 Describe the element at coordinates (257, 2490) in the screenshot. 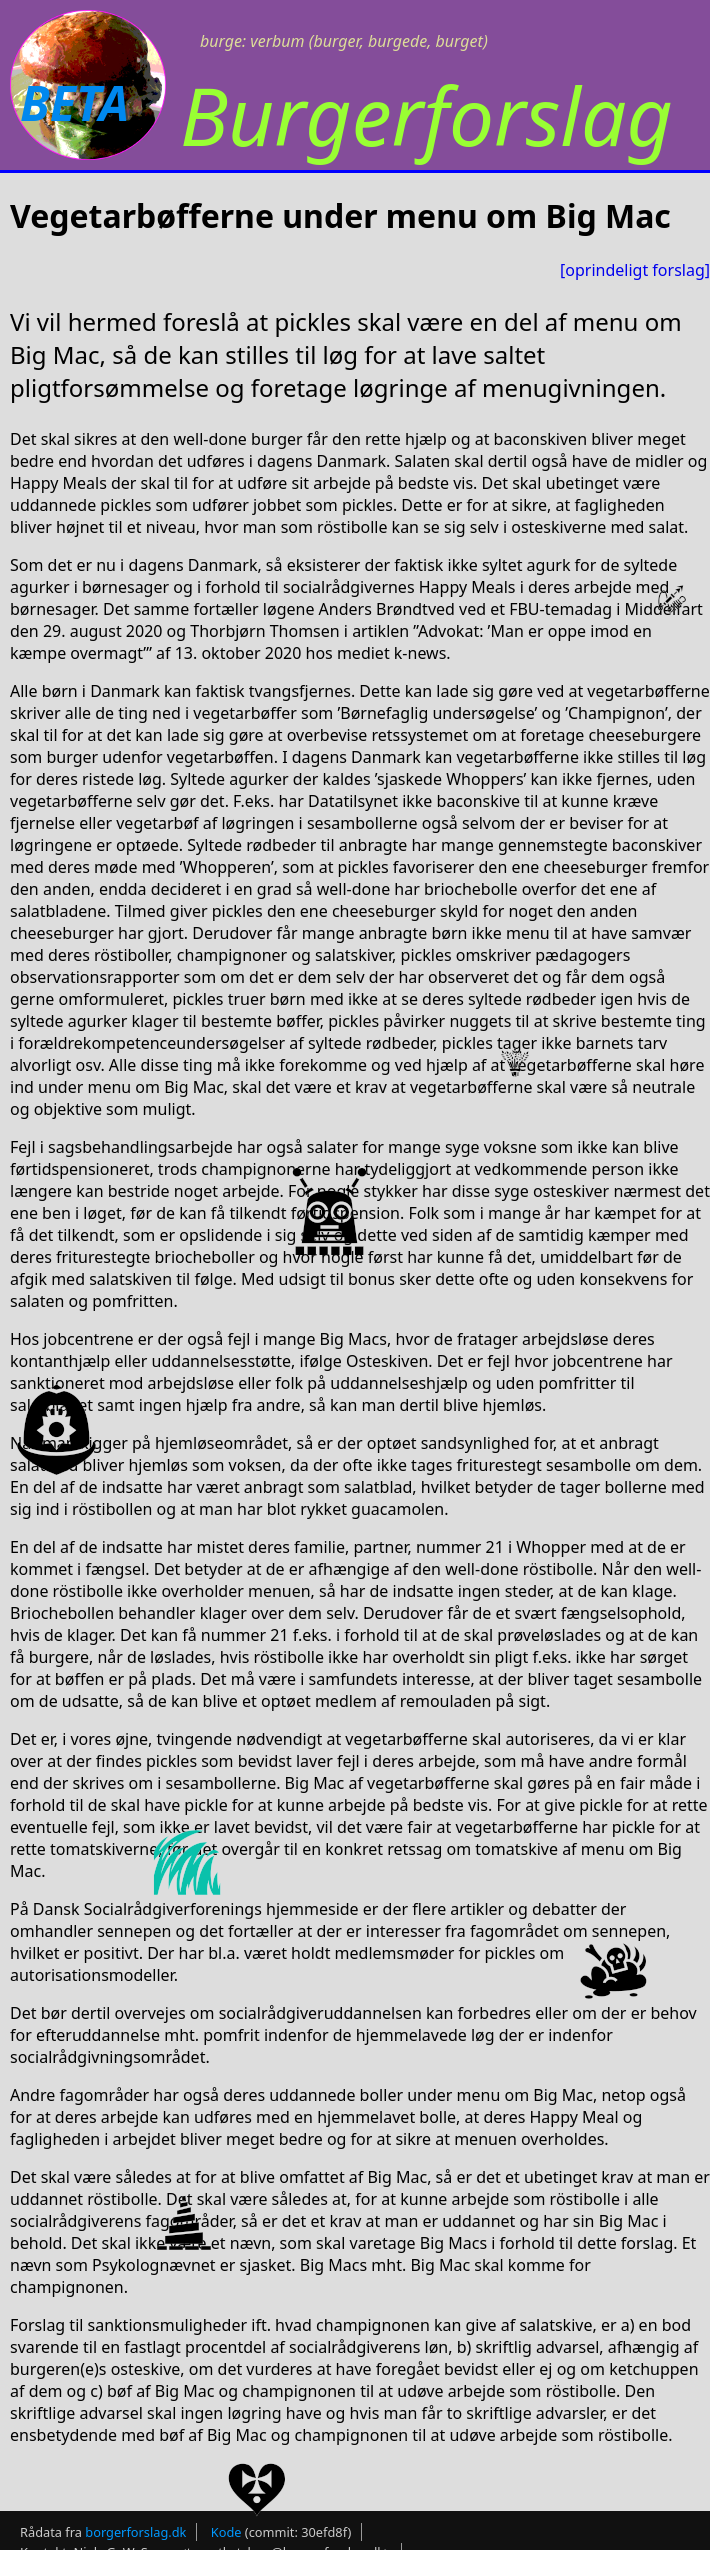

I see `indicates royal or noble romance storyline` at that location.